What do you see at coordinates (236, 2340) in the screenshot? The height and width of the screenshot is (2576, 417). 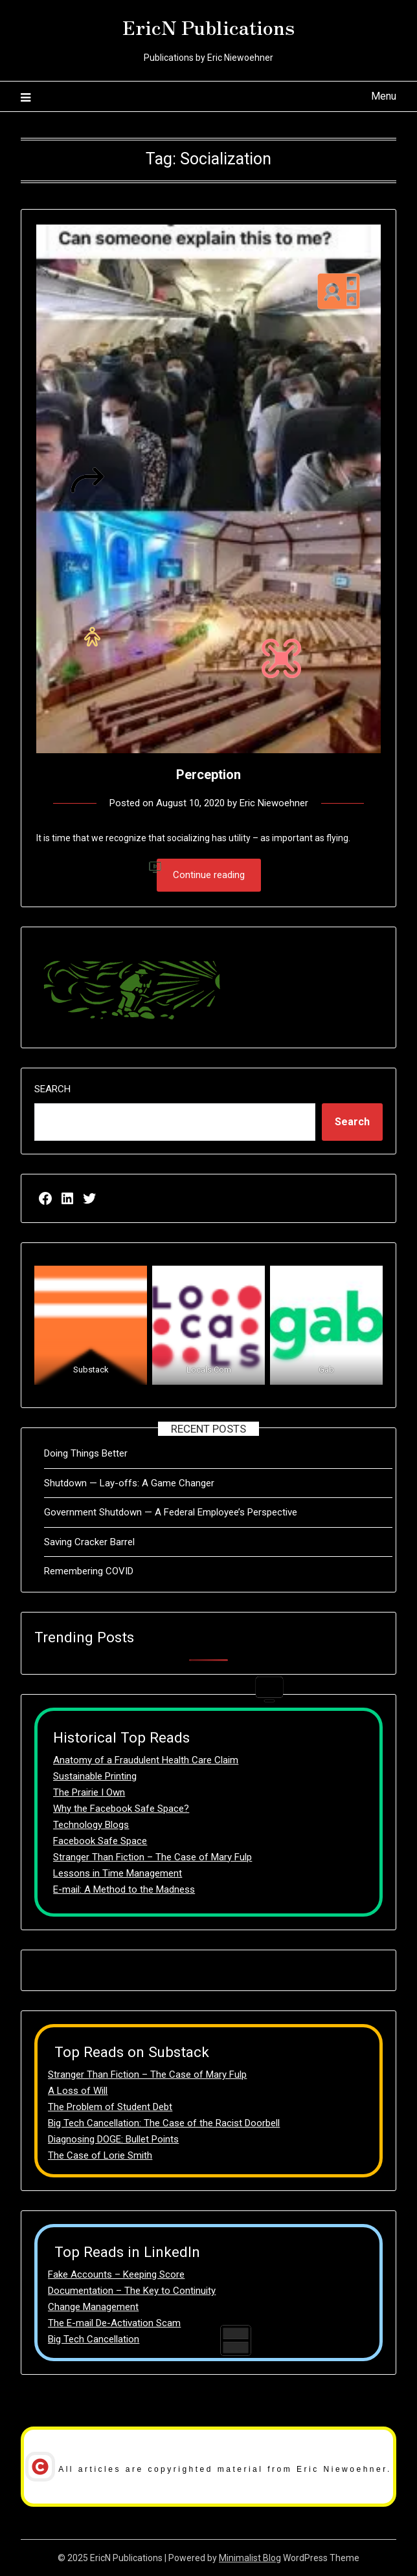 I see `split view into top and bottom panels` at bounding box center [236, 2340].